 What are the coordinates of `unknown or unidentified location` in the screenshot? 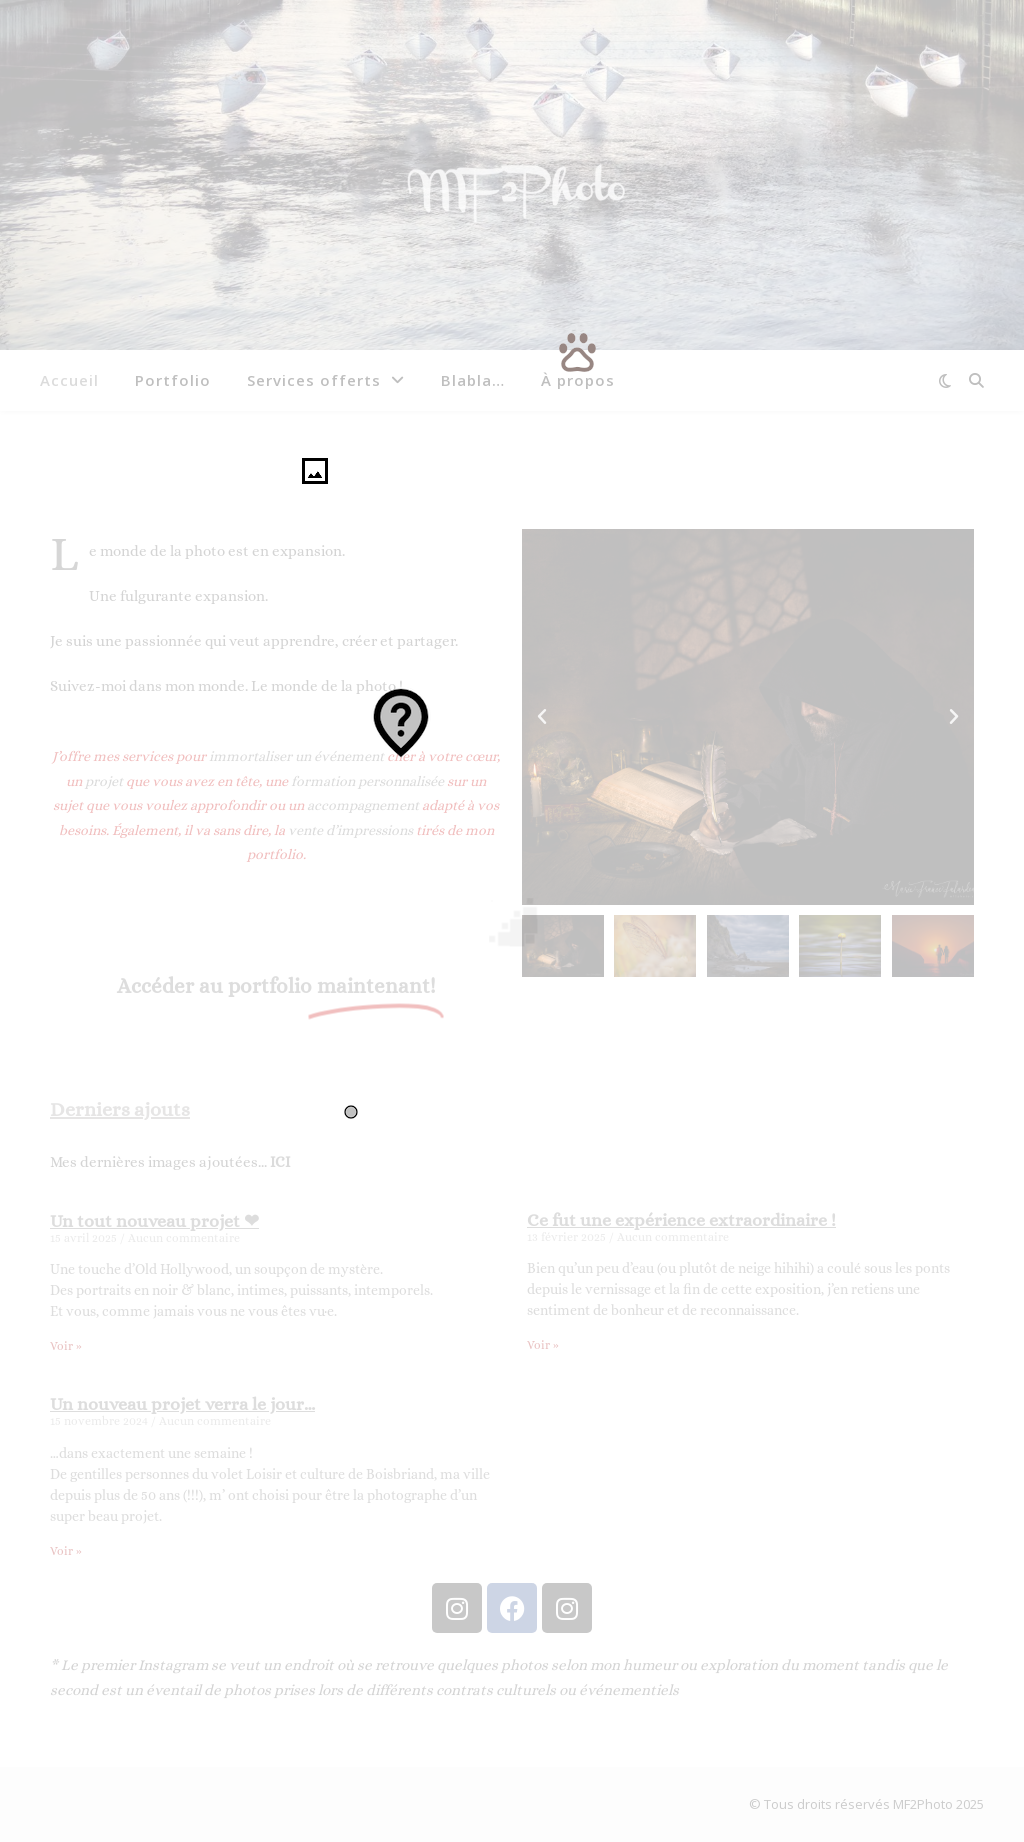 It's located at (401, 723).